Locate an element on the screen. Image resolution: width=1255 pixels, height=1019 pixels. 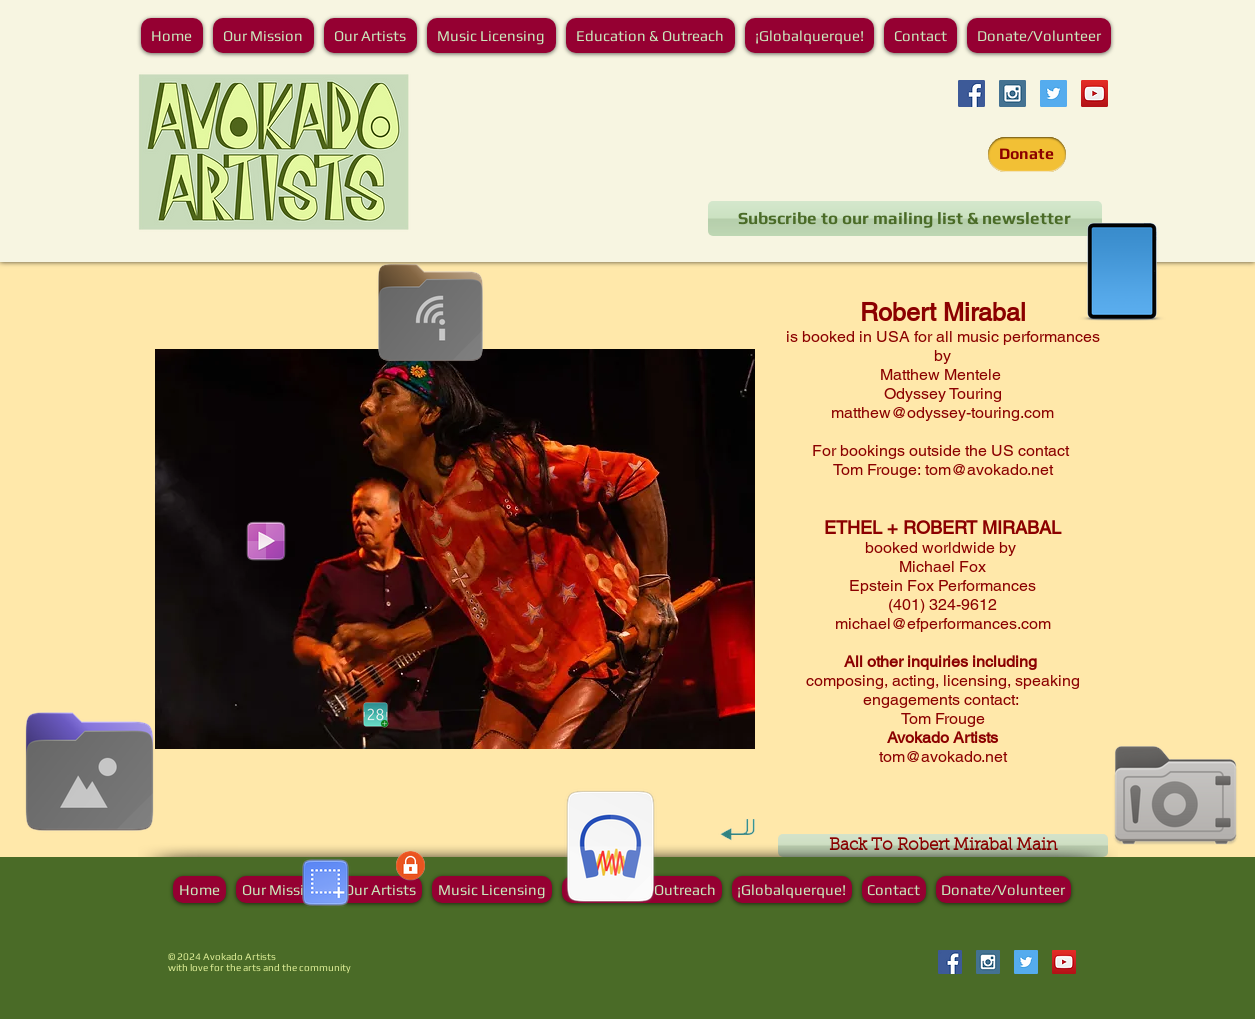
lock the screen is located at coordinates (410, 865).